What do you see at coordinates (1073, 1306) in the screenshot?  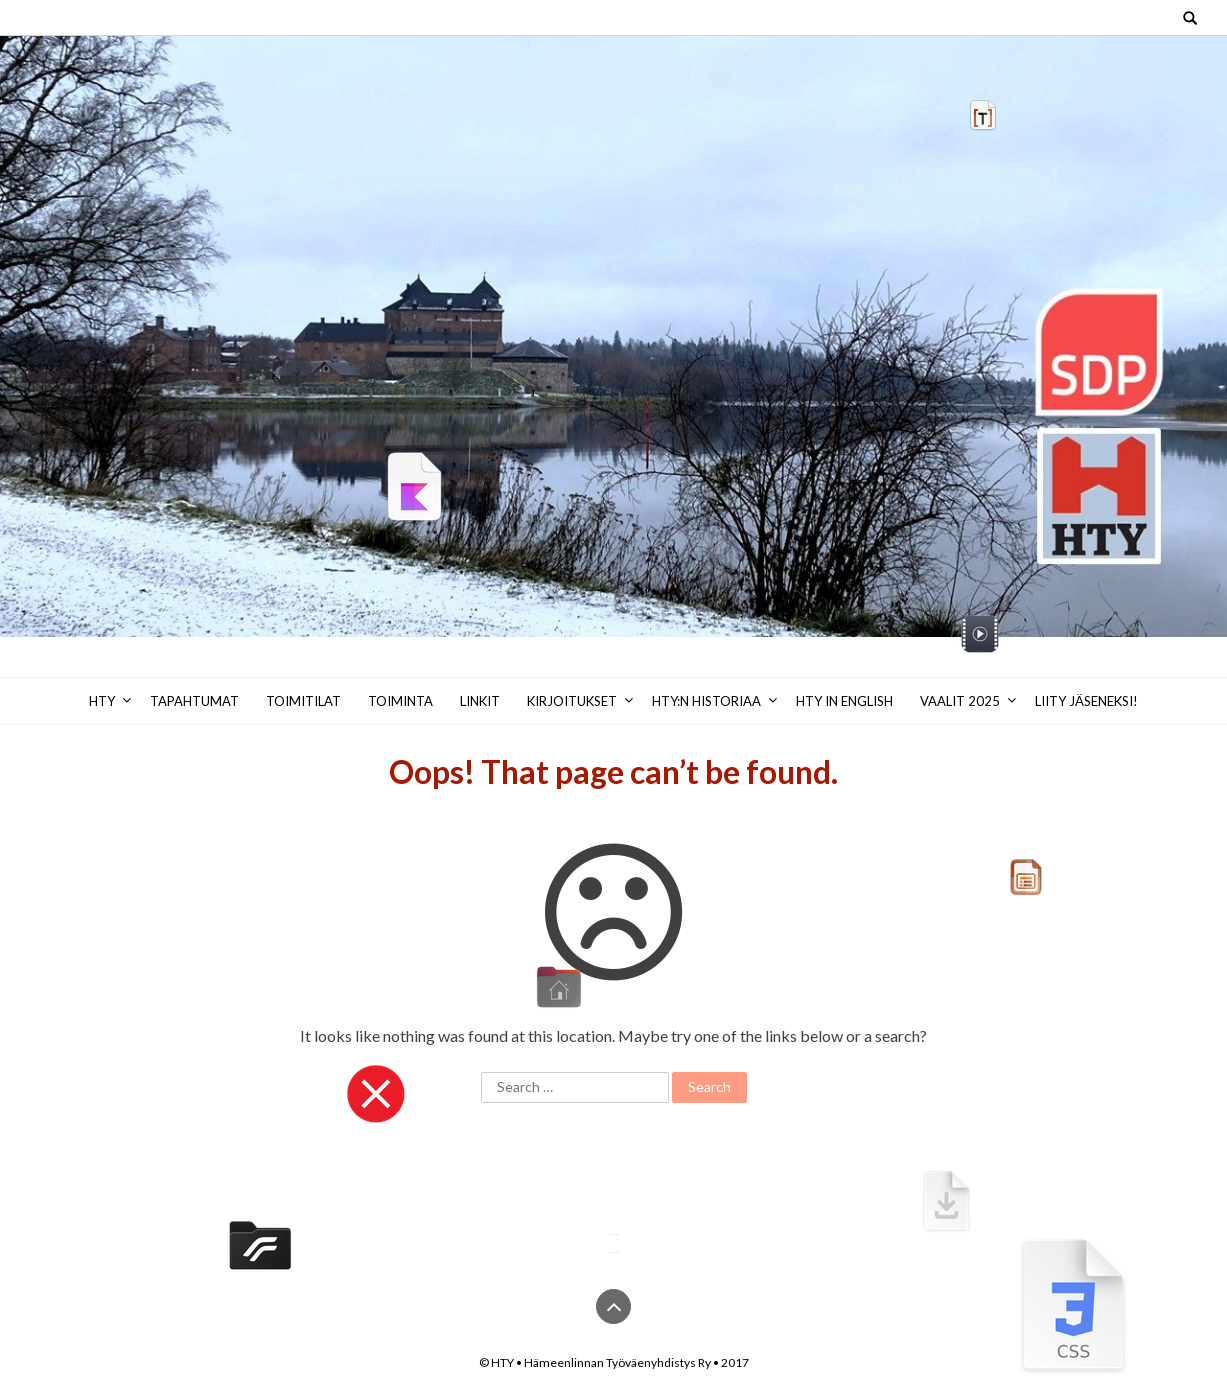 I see `a CSS stylesheet file` at bounding box center [1073, 1306].